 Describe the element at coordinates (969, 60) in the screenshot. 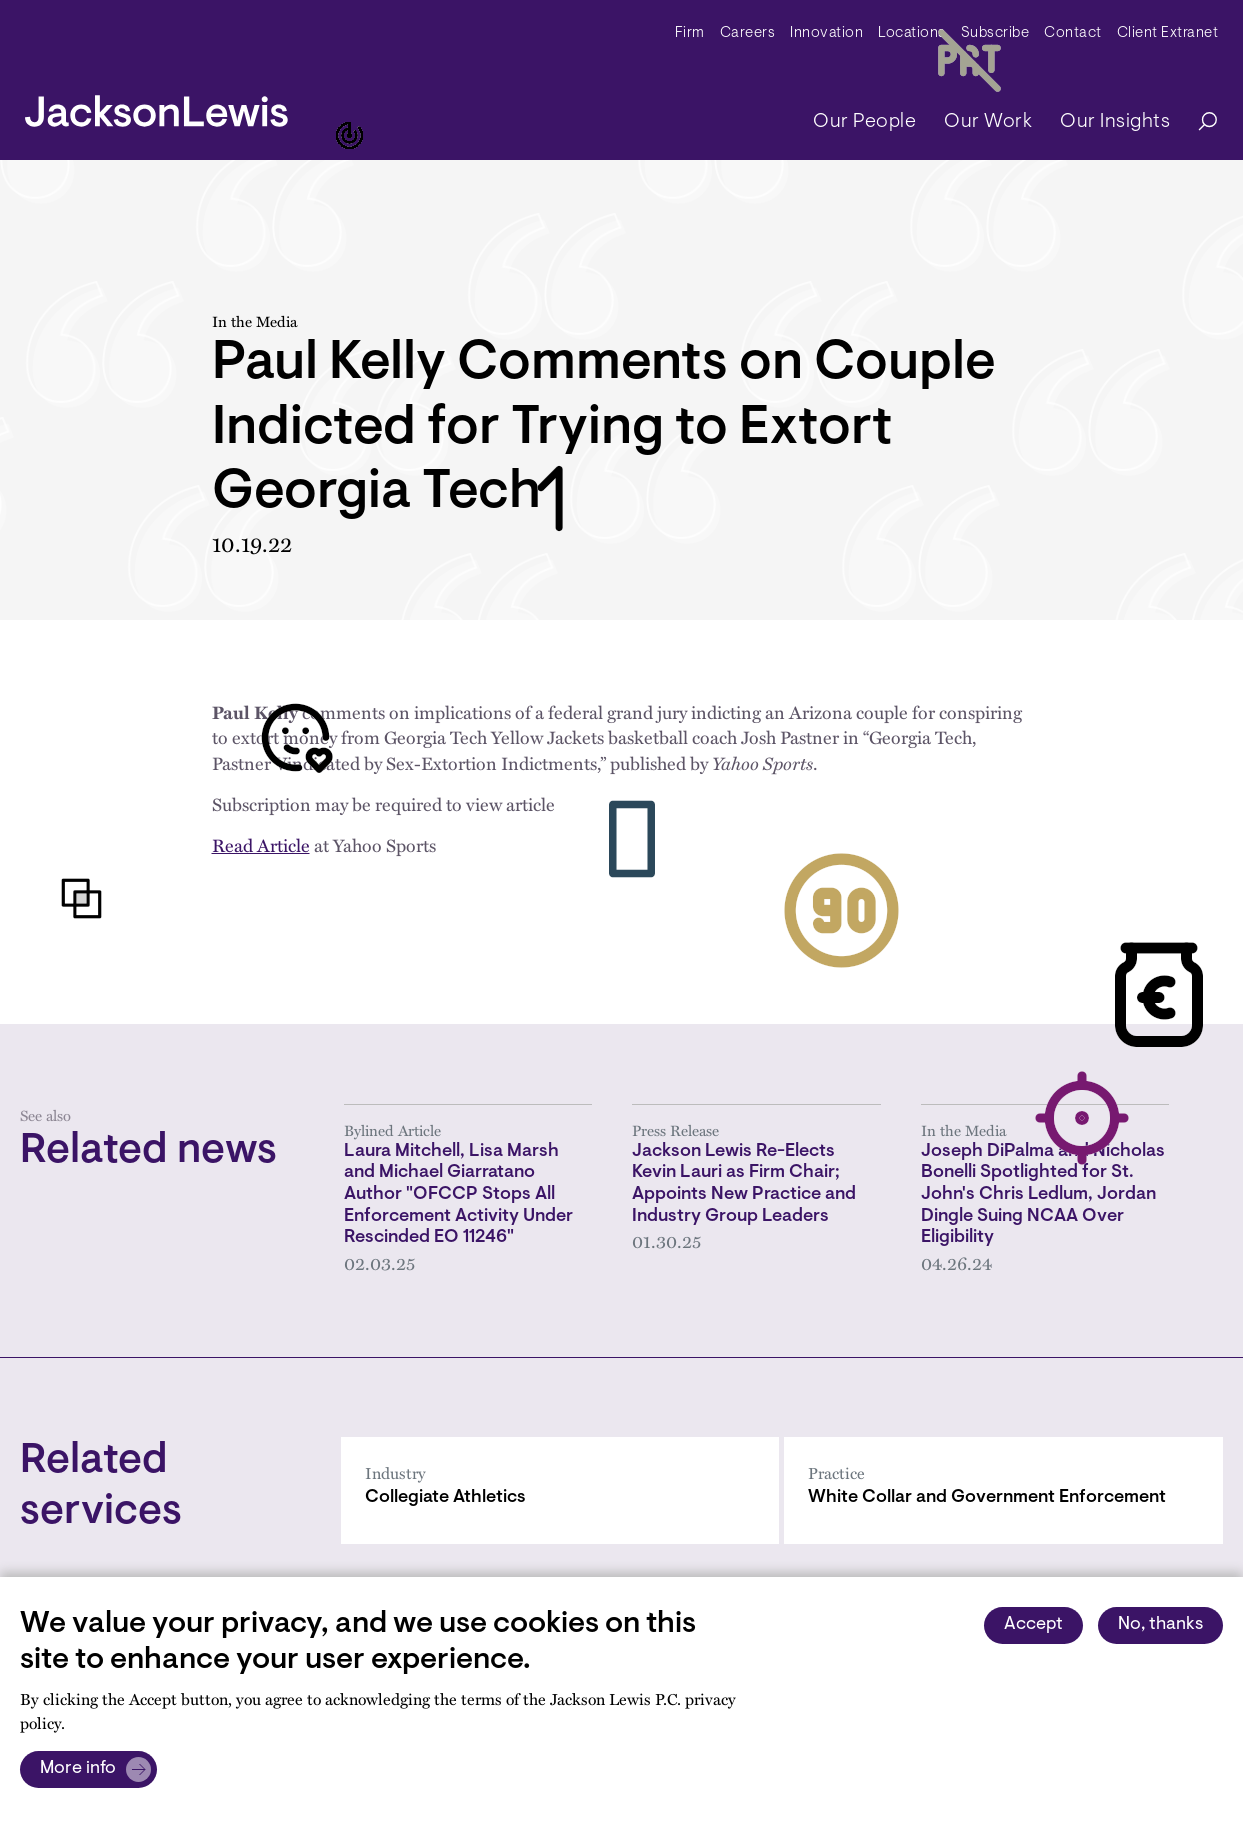

I see `http patch request disabled or unavailable` at that location.